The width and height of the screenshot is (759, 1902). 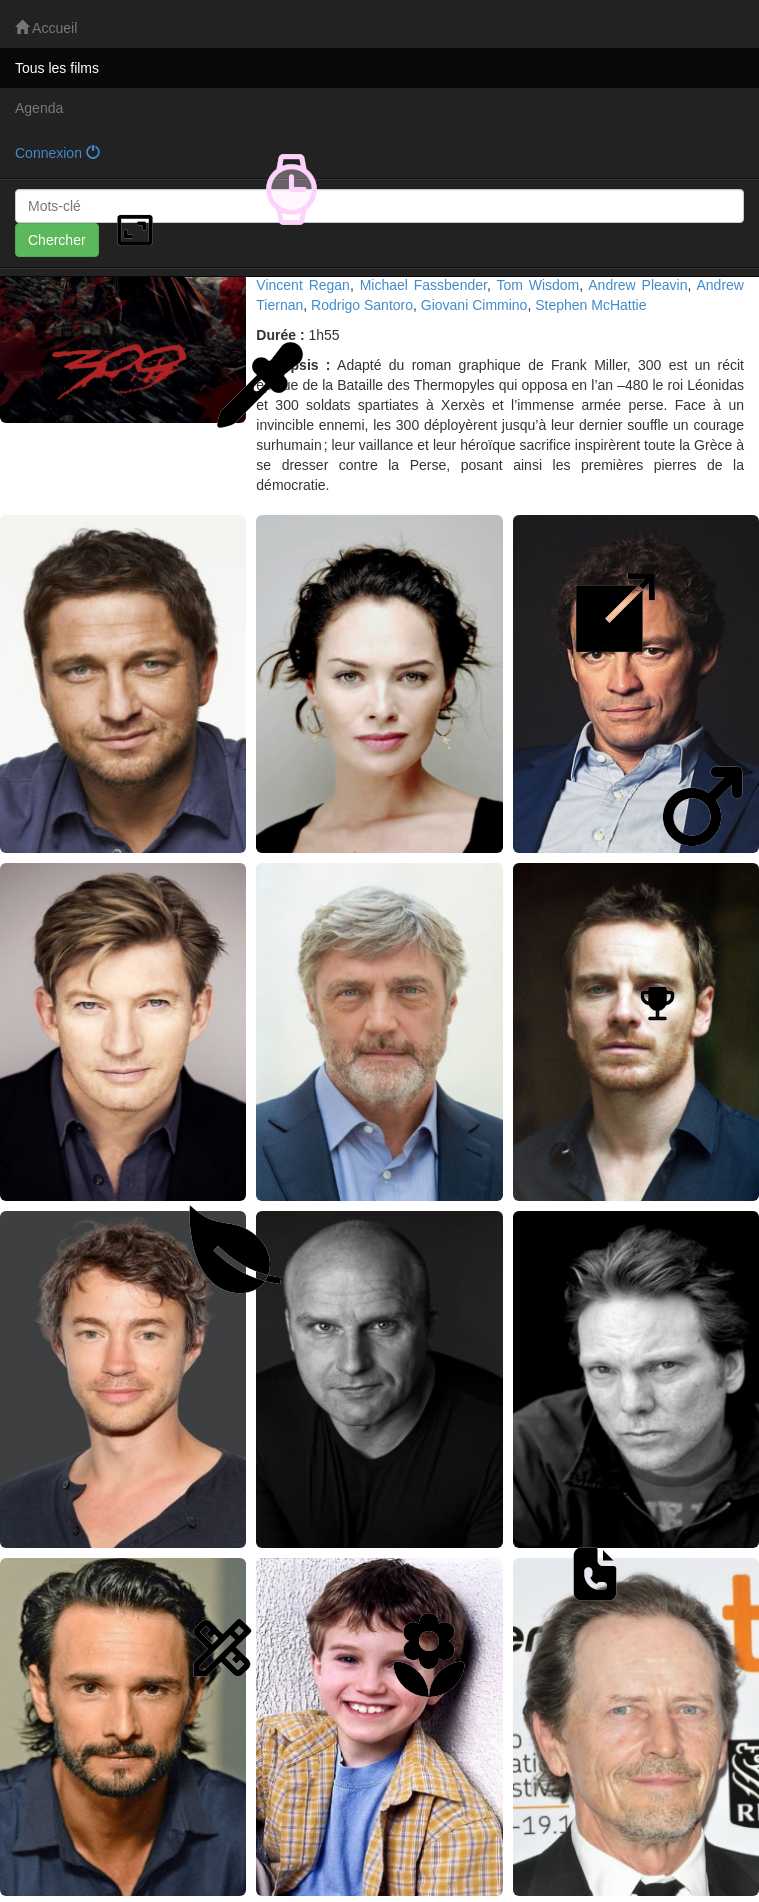 What do you see at coordinates (135, 230) in the screenshot?
I see `enter fullscreen mode` at bounding box center [135, 230].